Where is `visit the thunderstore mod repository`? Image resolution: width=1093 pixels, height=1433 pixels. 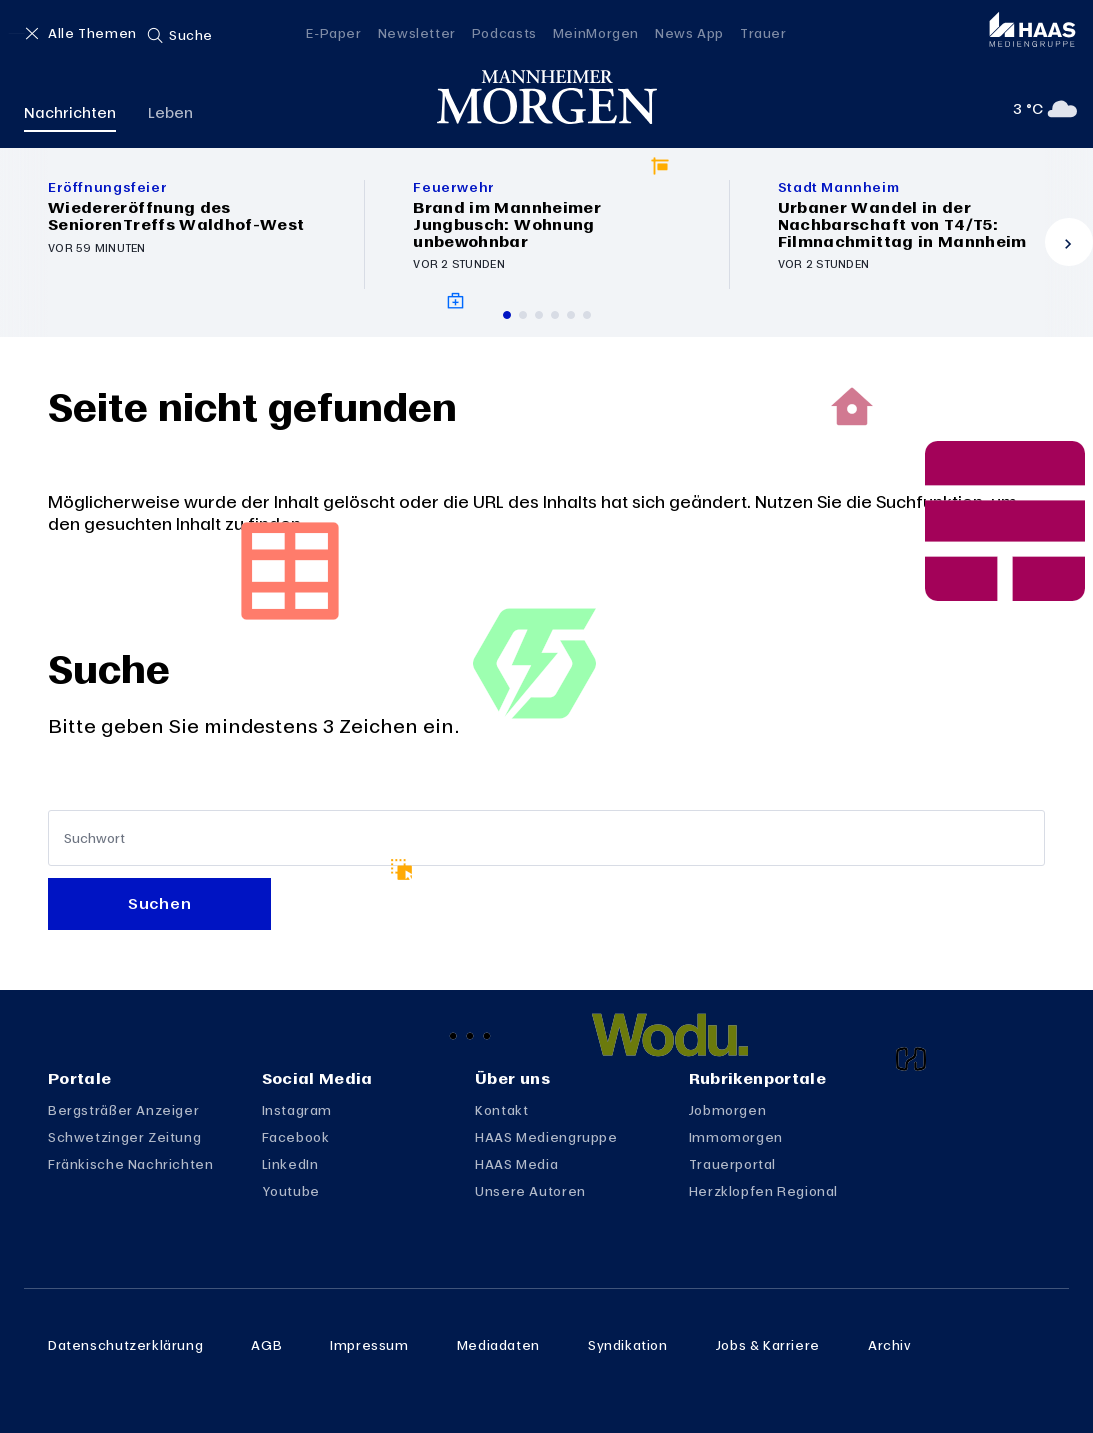
visit the thunderstore mod repository is located at coordinates (534, 663).